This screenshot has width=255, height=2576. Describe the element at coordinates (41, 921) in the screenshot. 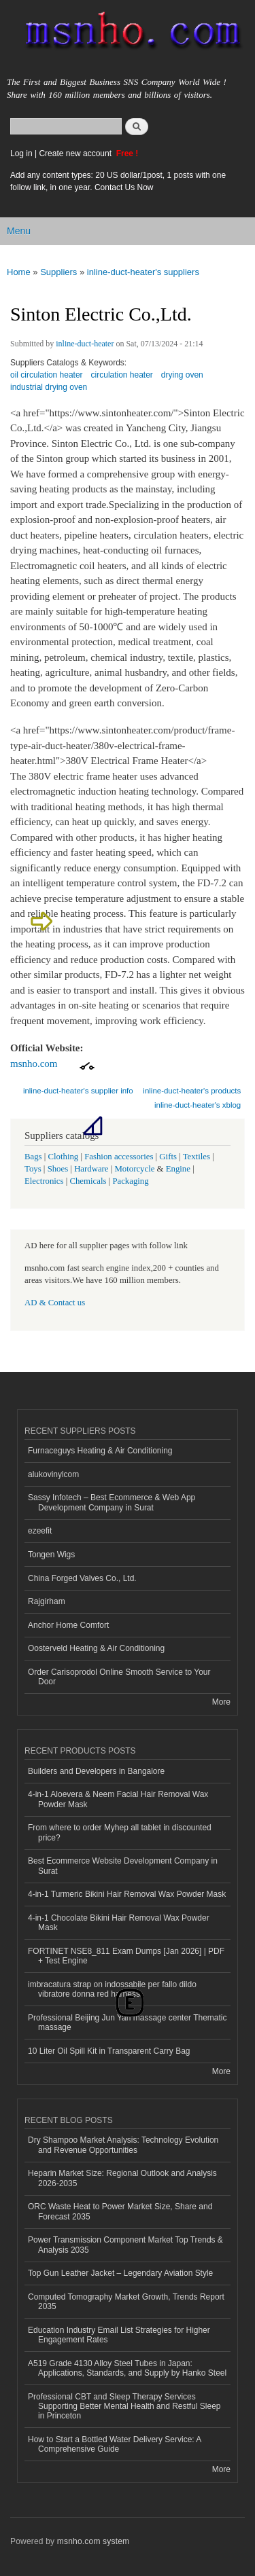

I see `navigate to the next item or page` at that location.